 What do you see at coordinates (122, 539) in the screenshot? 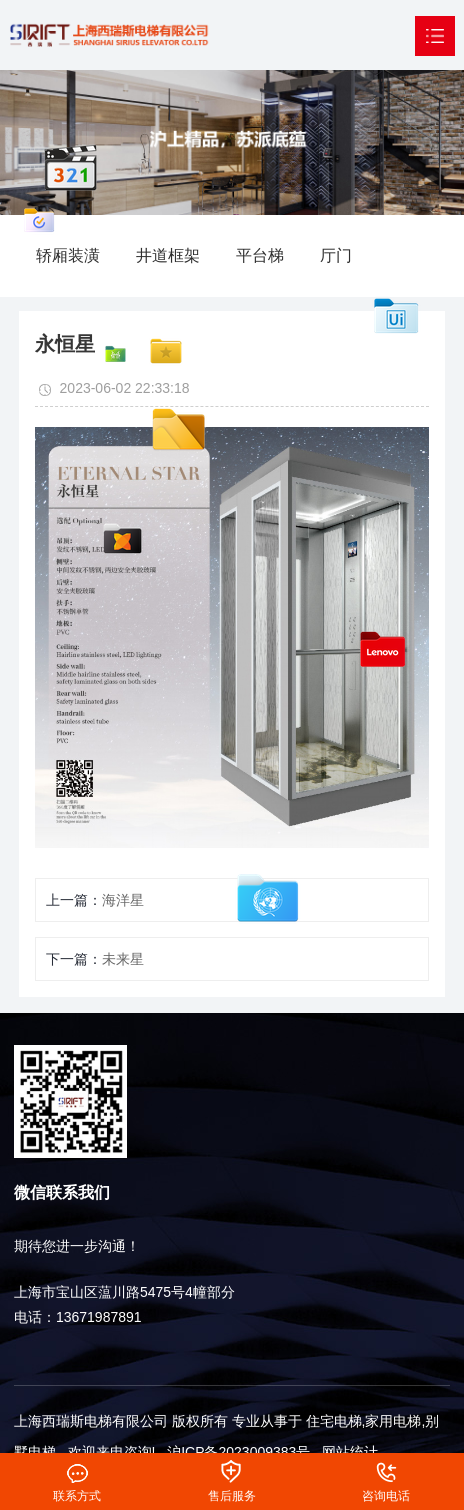
I see `folder containing haxe project files` at bounding box center [122, 539].